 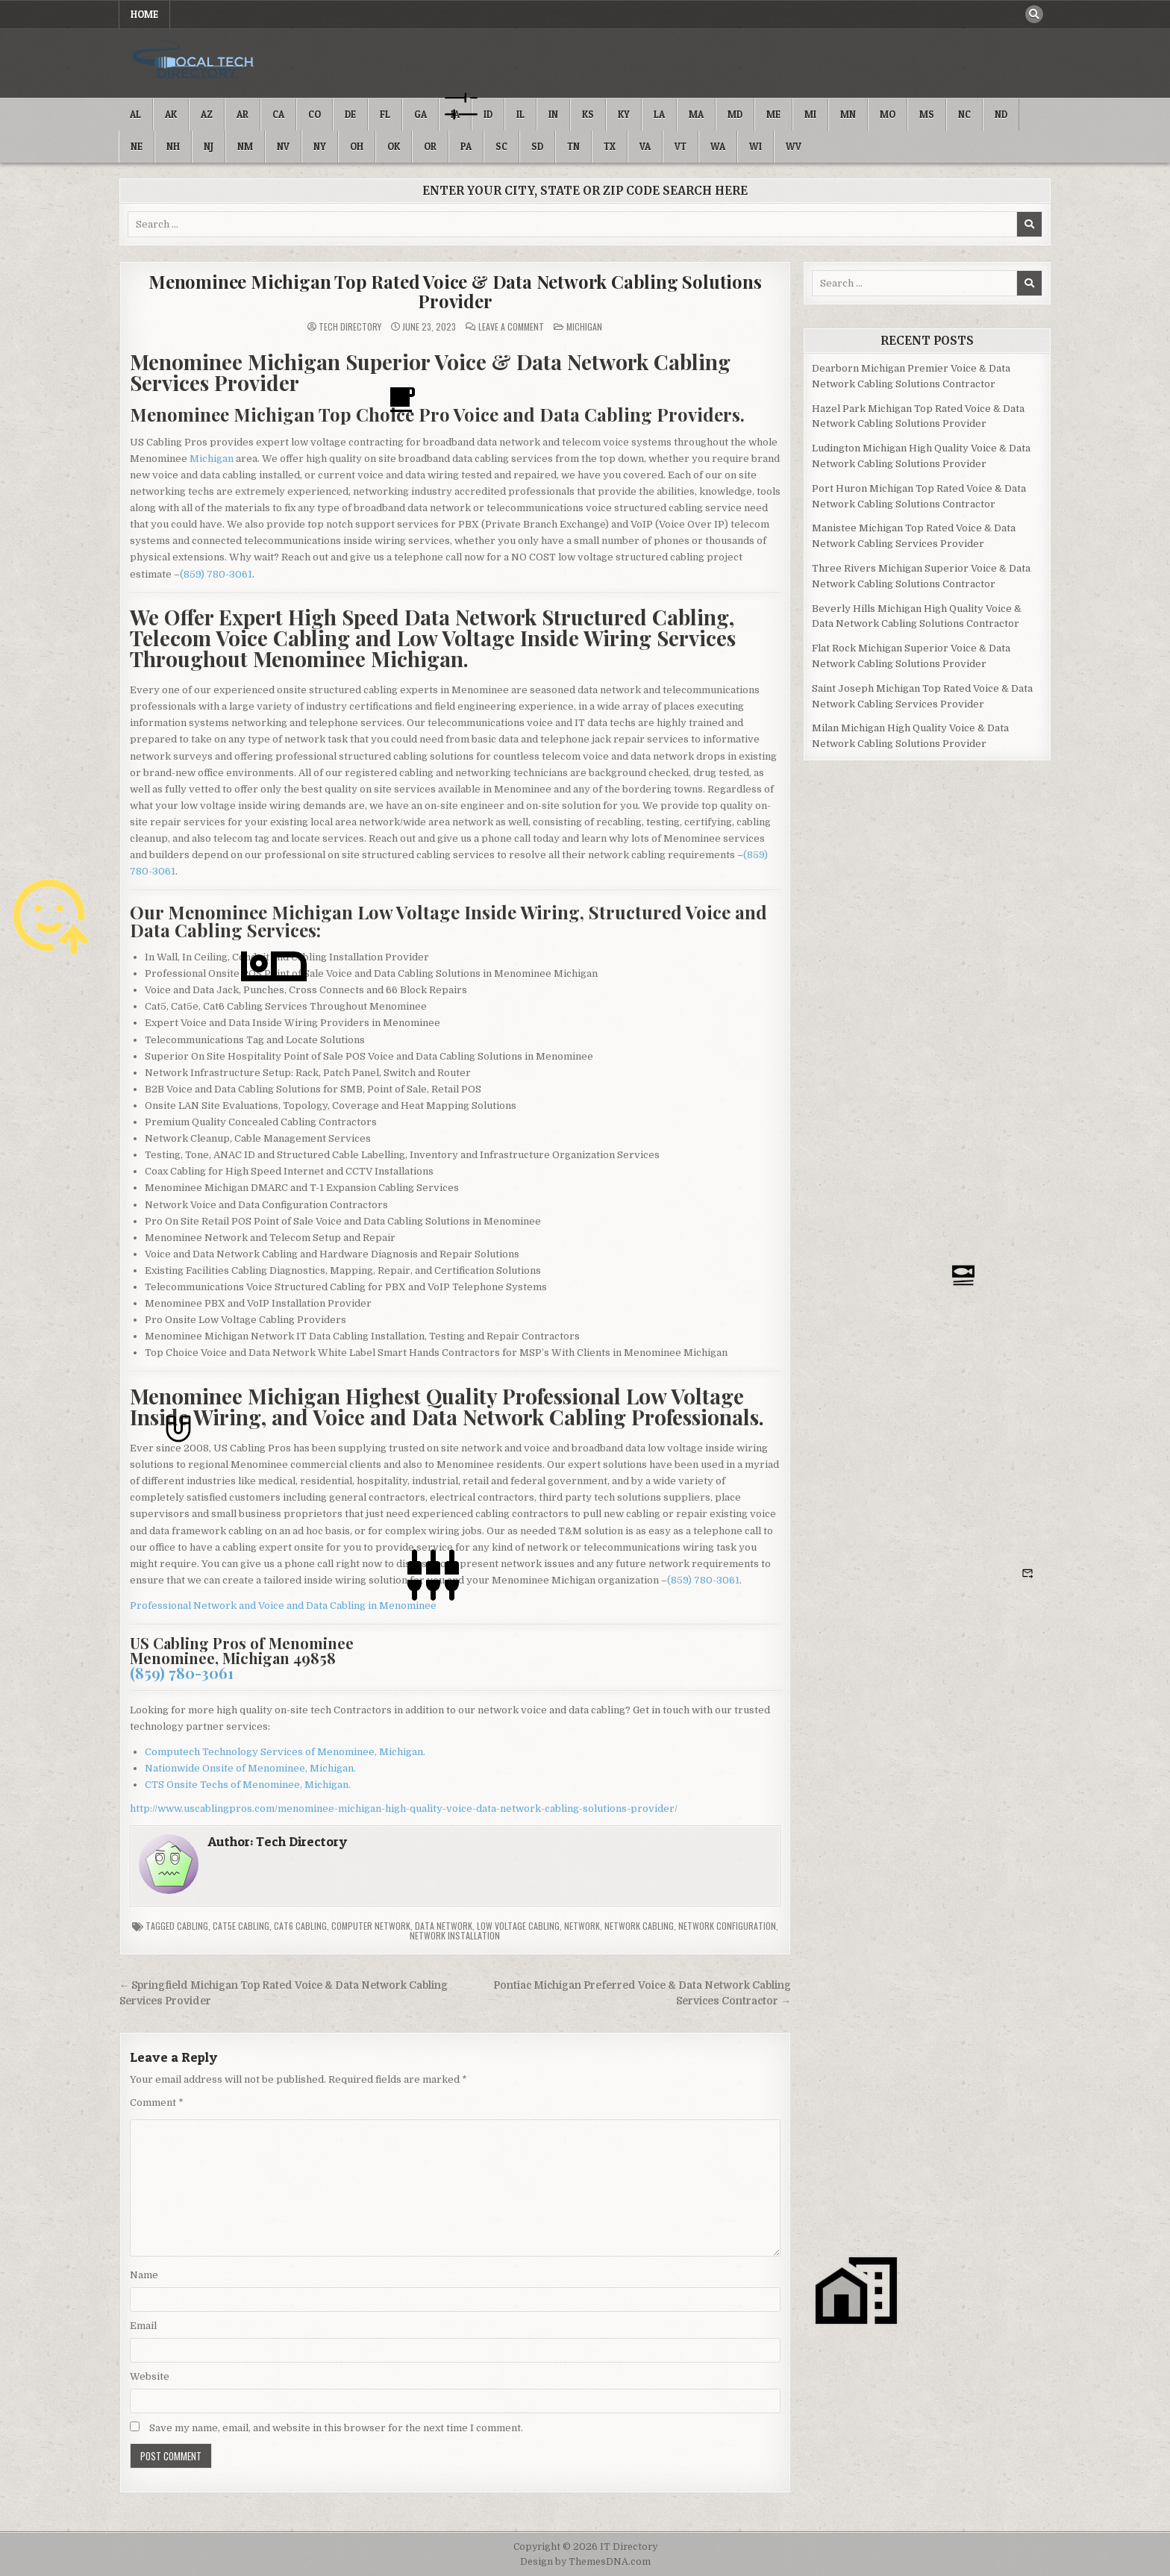 I want to click on adjust settings or preferences, so click(x=461, y=106).